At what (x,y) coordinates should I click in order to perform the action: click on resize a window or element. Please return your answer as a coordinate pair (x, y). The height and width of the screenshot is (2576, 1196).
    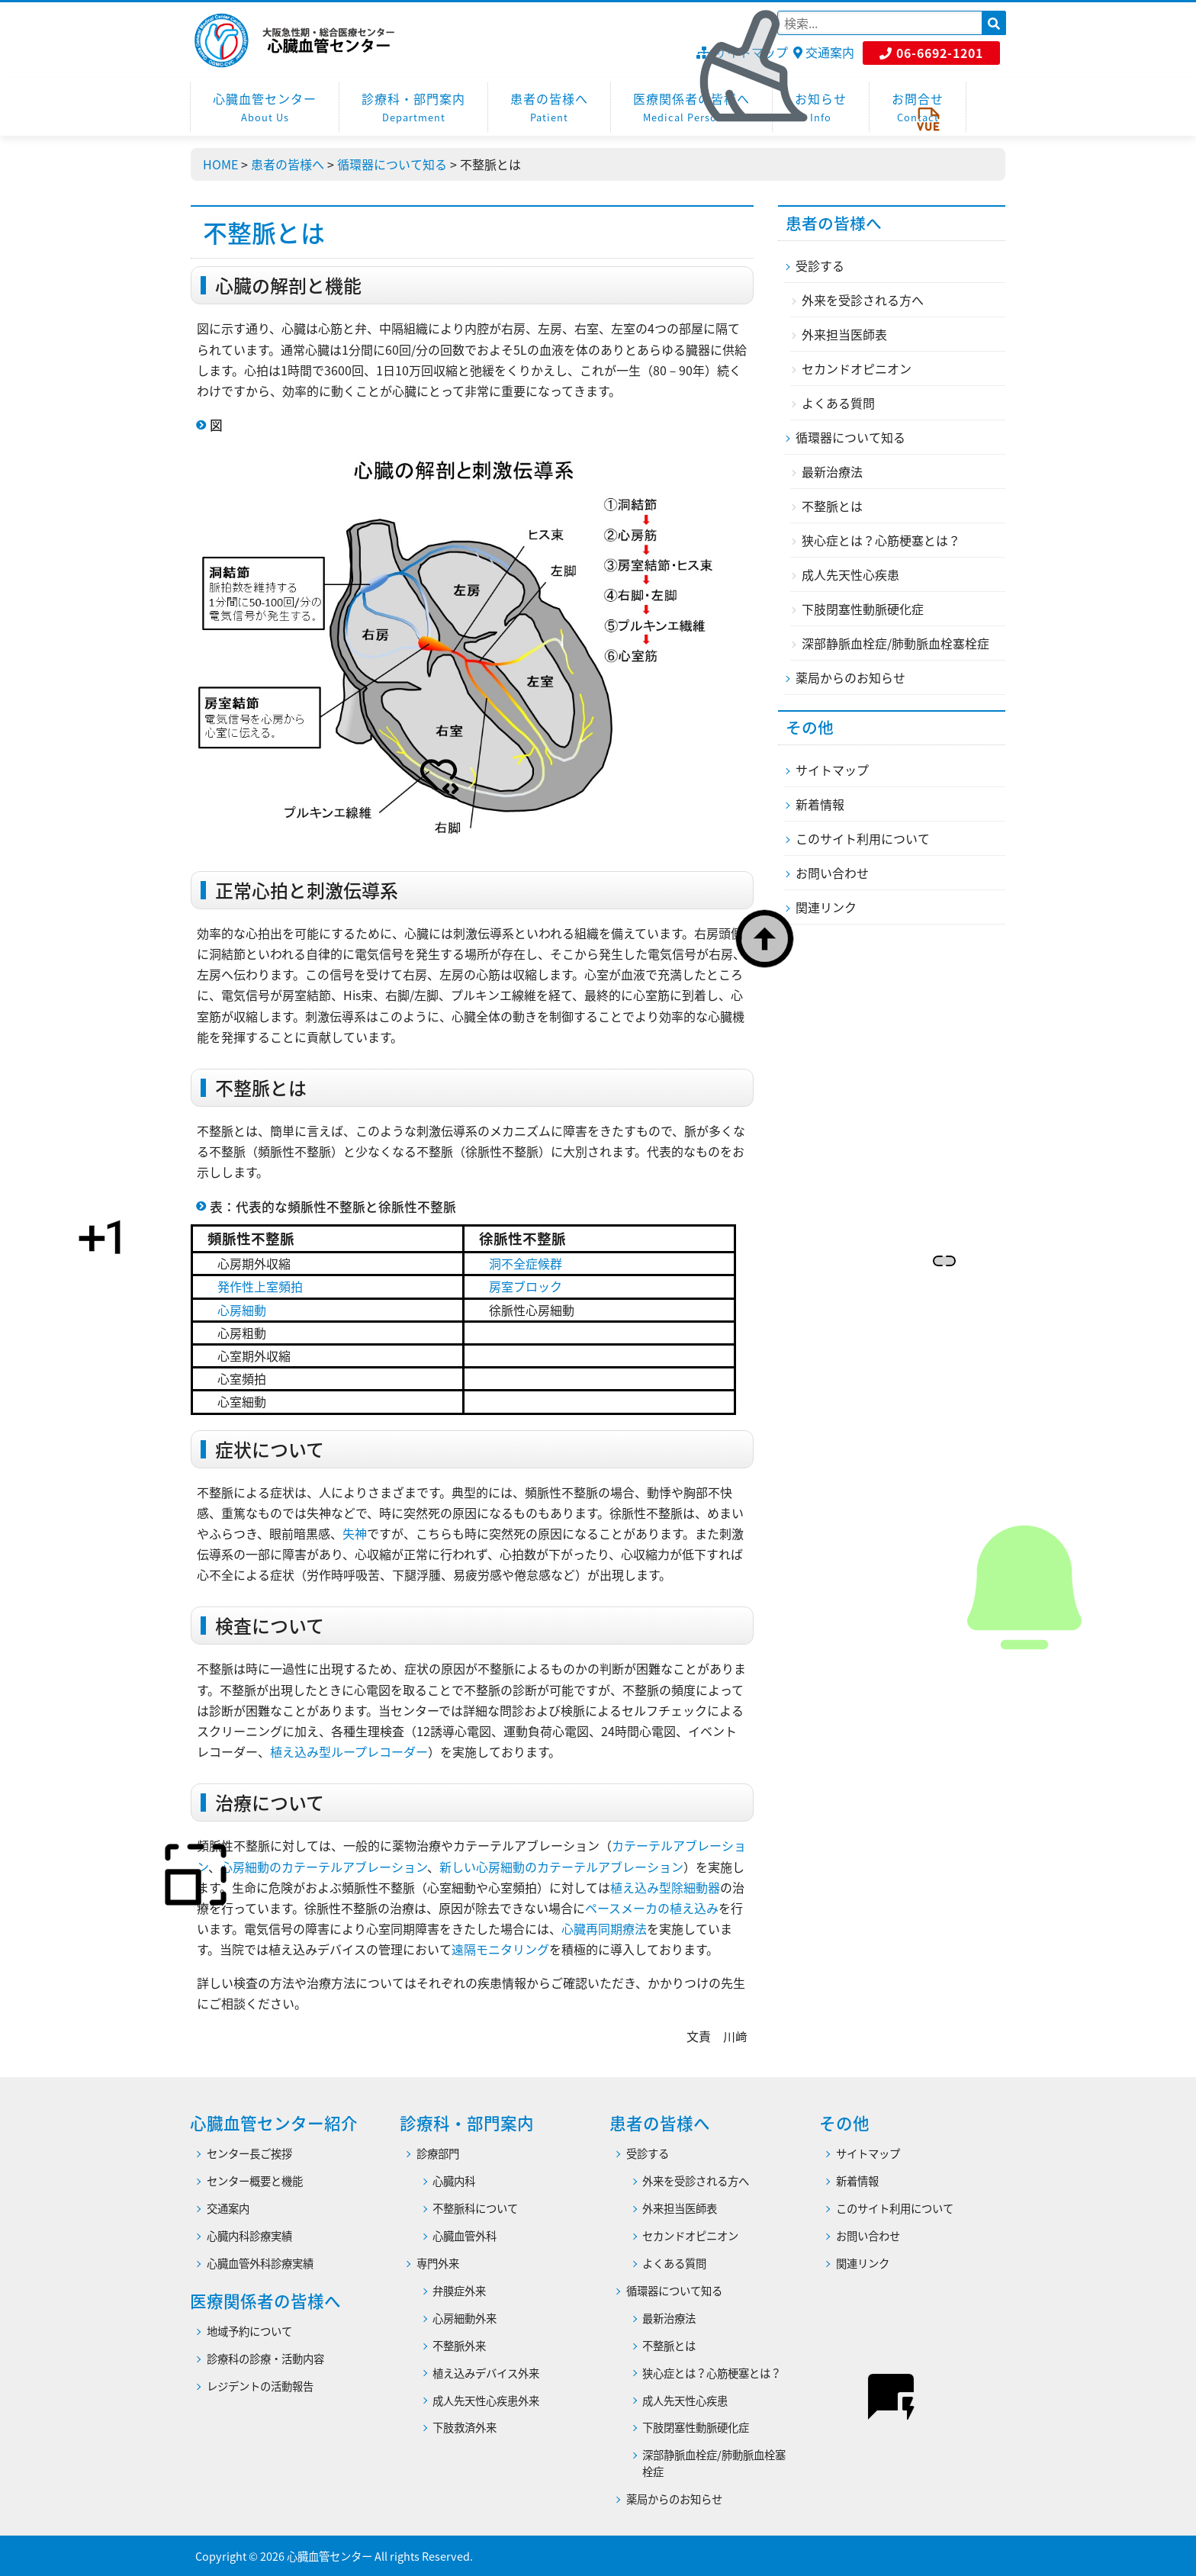
    Looking at the image, I should click on (195, 1874).